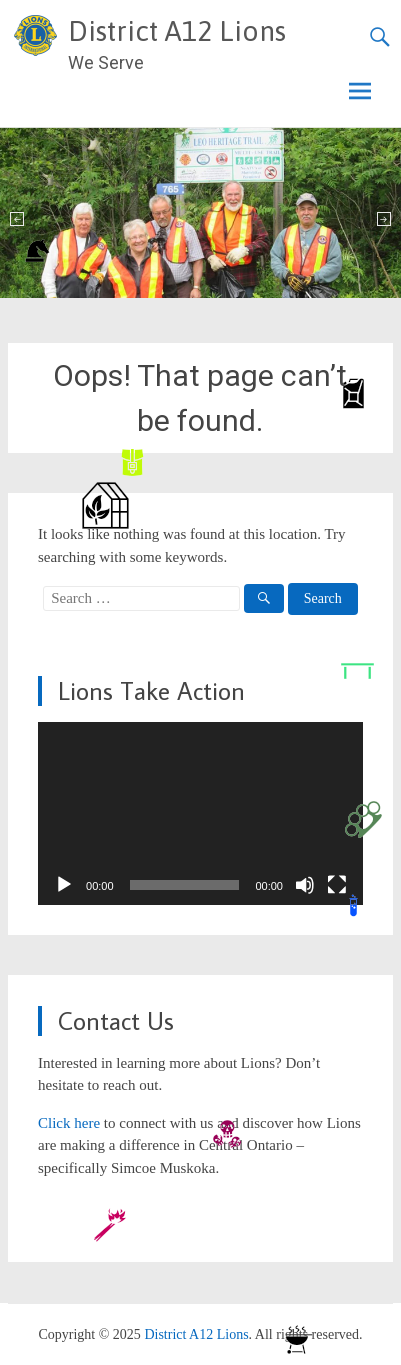 This screenshot has height=1365, width=401. What do you see at coordinates (110, 1225) in the screenshot?
I see `indicates a torch or light source item in inventory` at bounding box center [110, 1225].